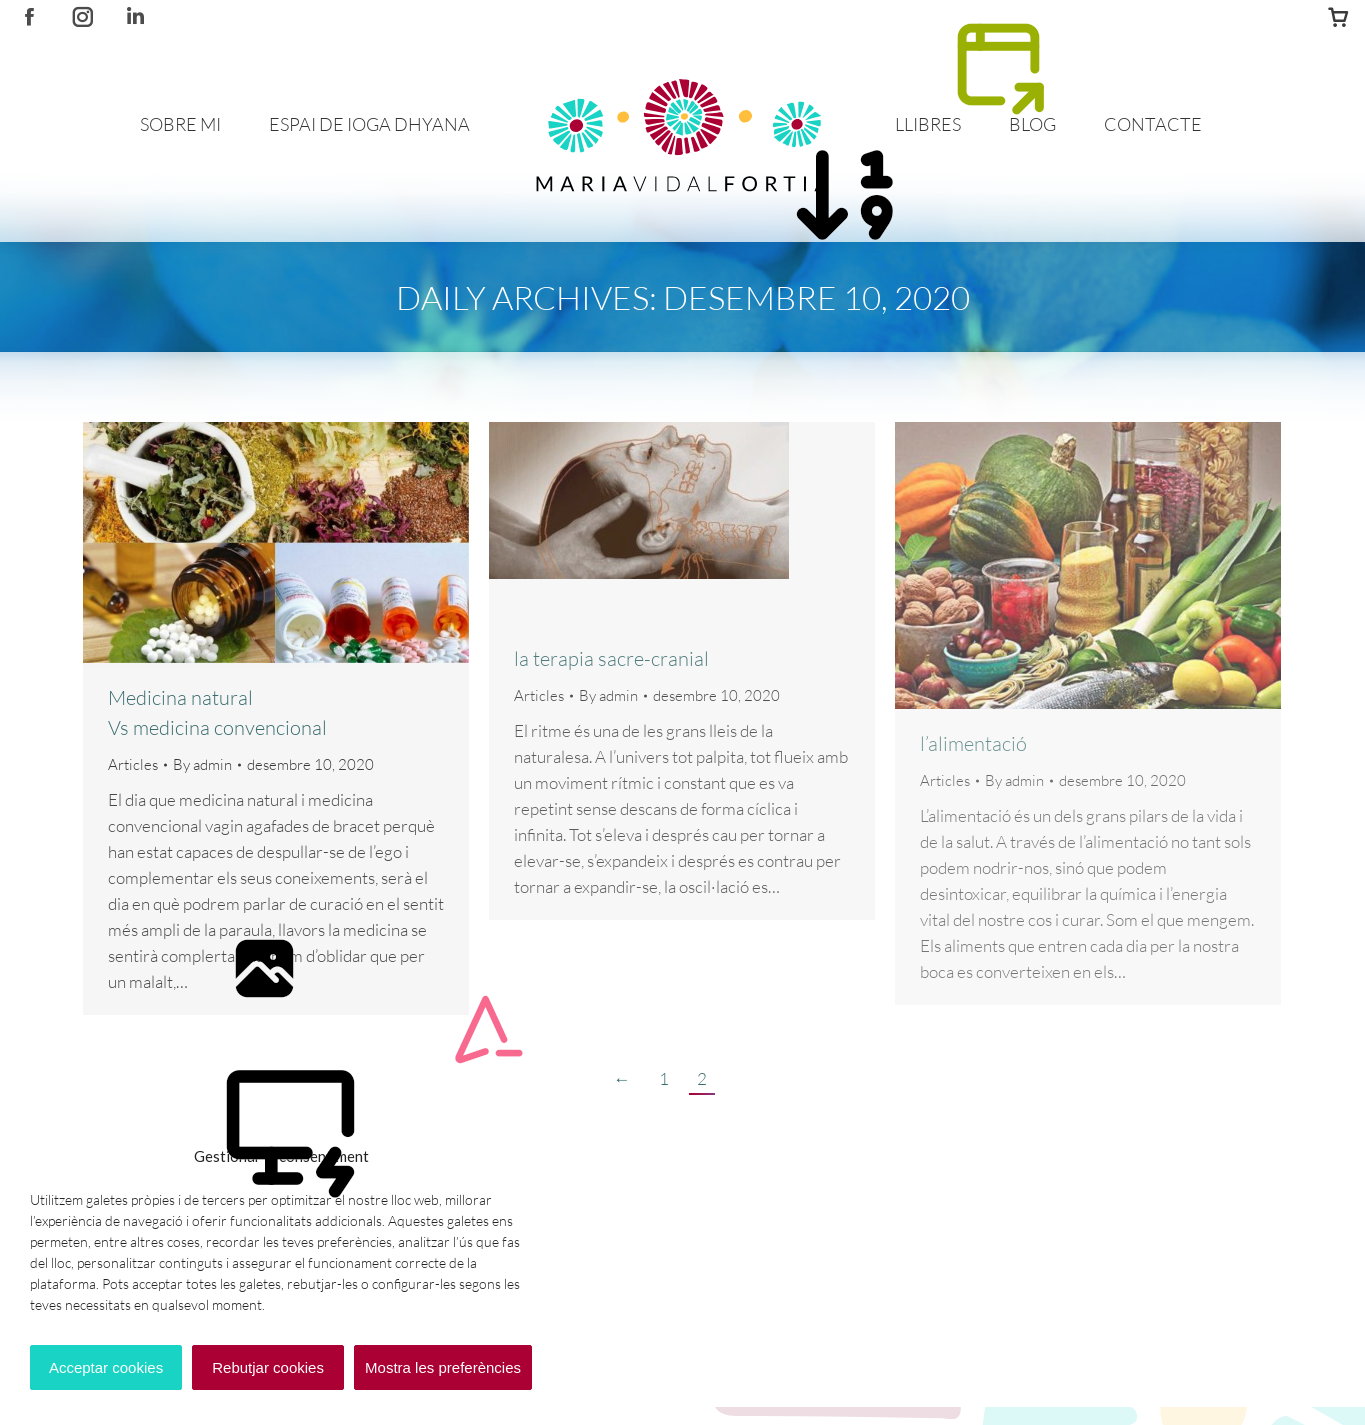 This screenshot has height=1425, width=1365. I want to click on desktop power or energy settings, so click(290, 1127).